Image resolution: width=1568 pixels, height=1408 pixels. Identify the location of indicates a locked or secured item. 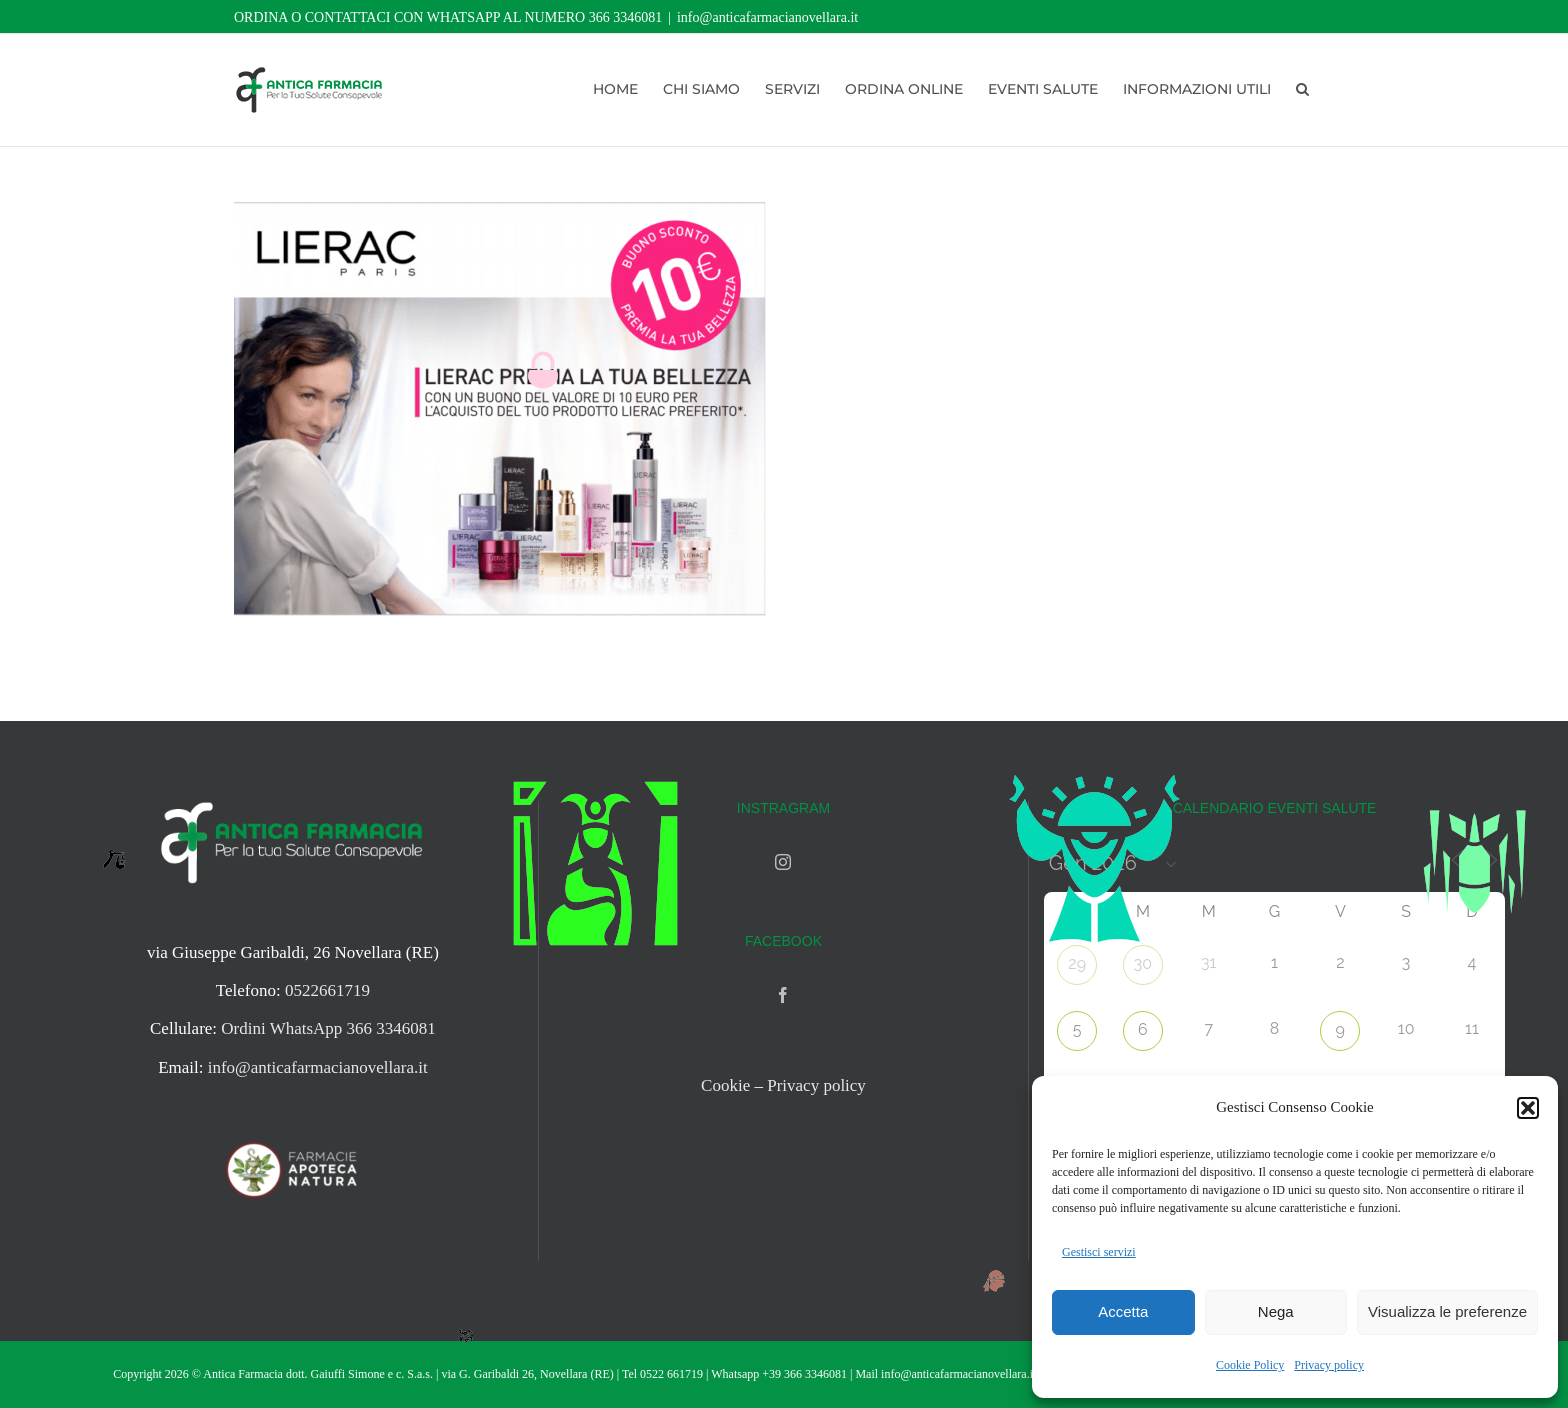
(543, 370).